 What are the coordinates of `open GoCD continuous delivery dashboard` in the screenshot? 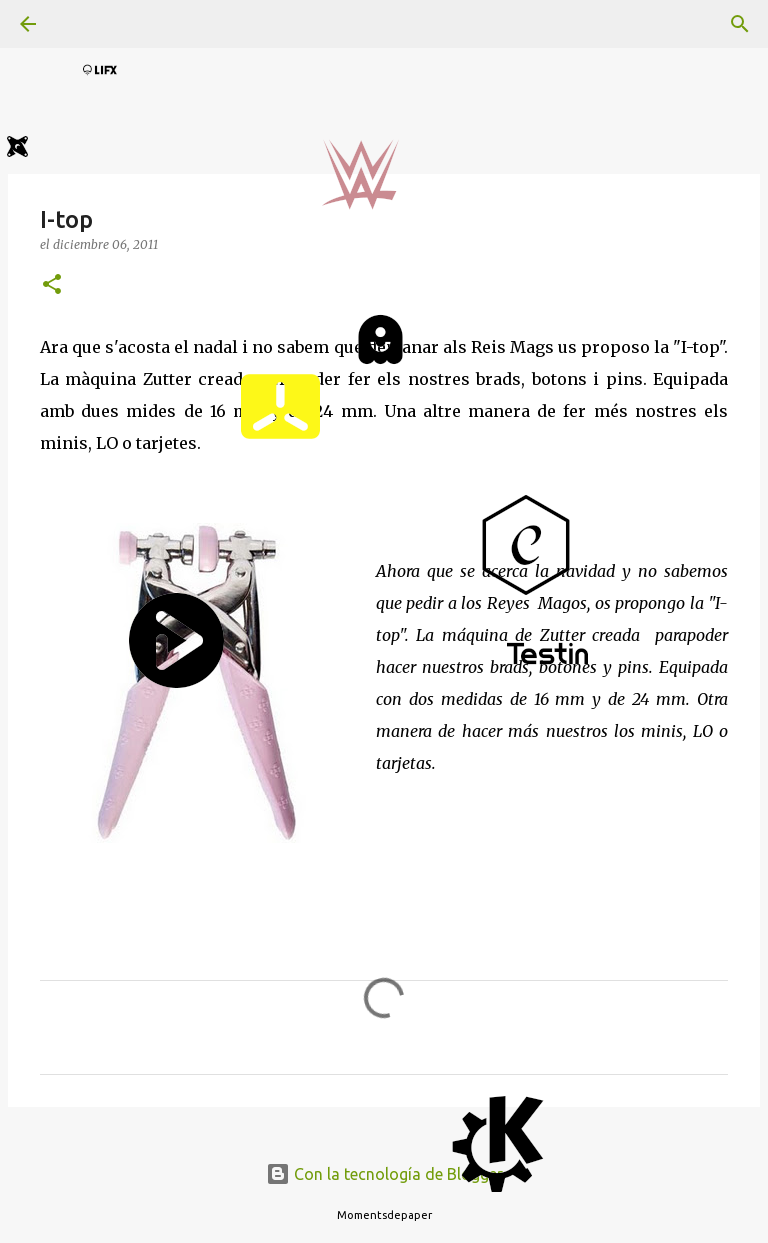 It's located at (176, 640).